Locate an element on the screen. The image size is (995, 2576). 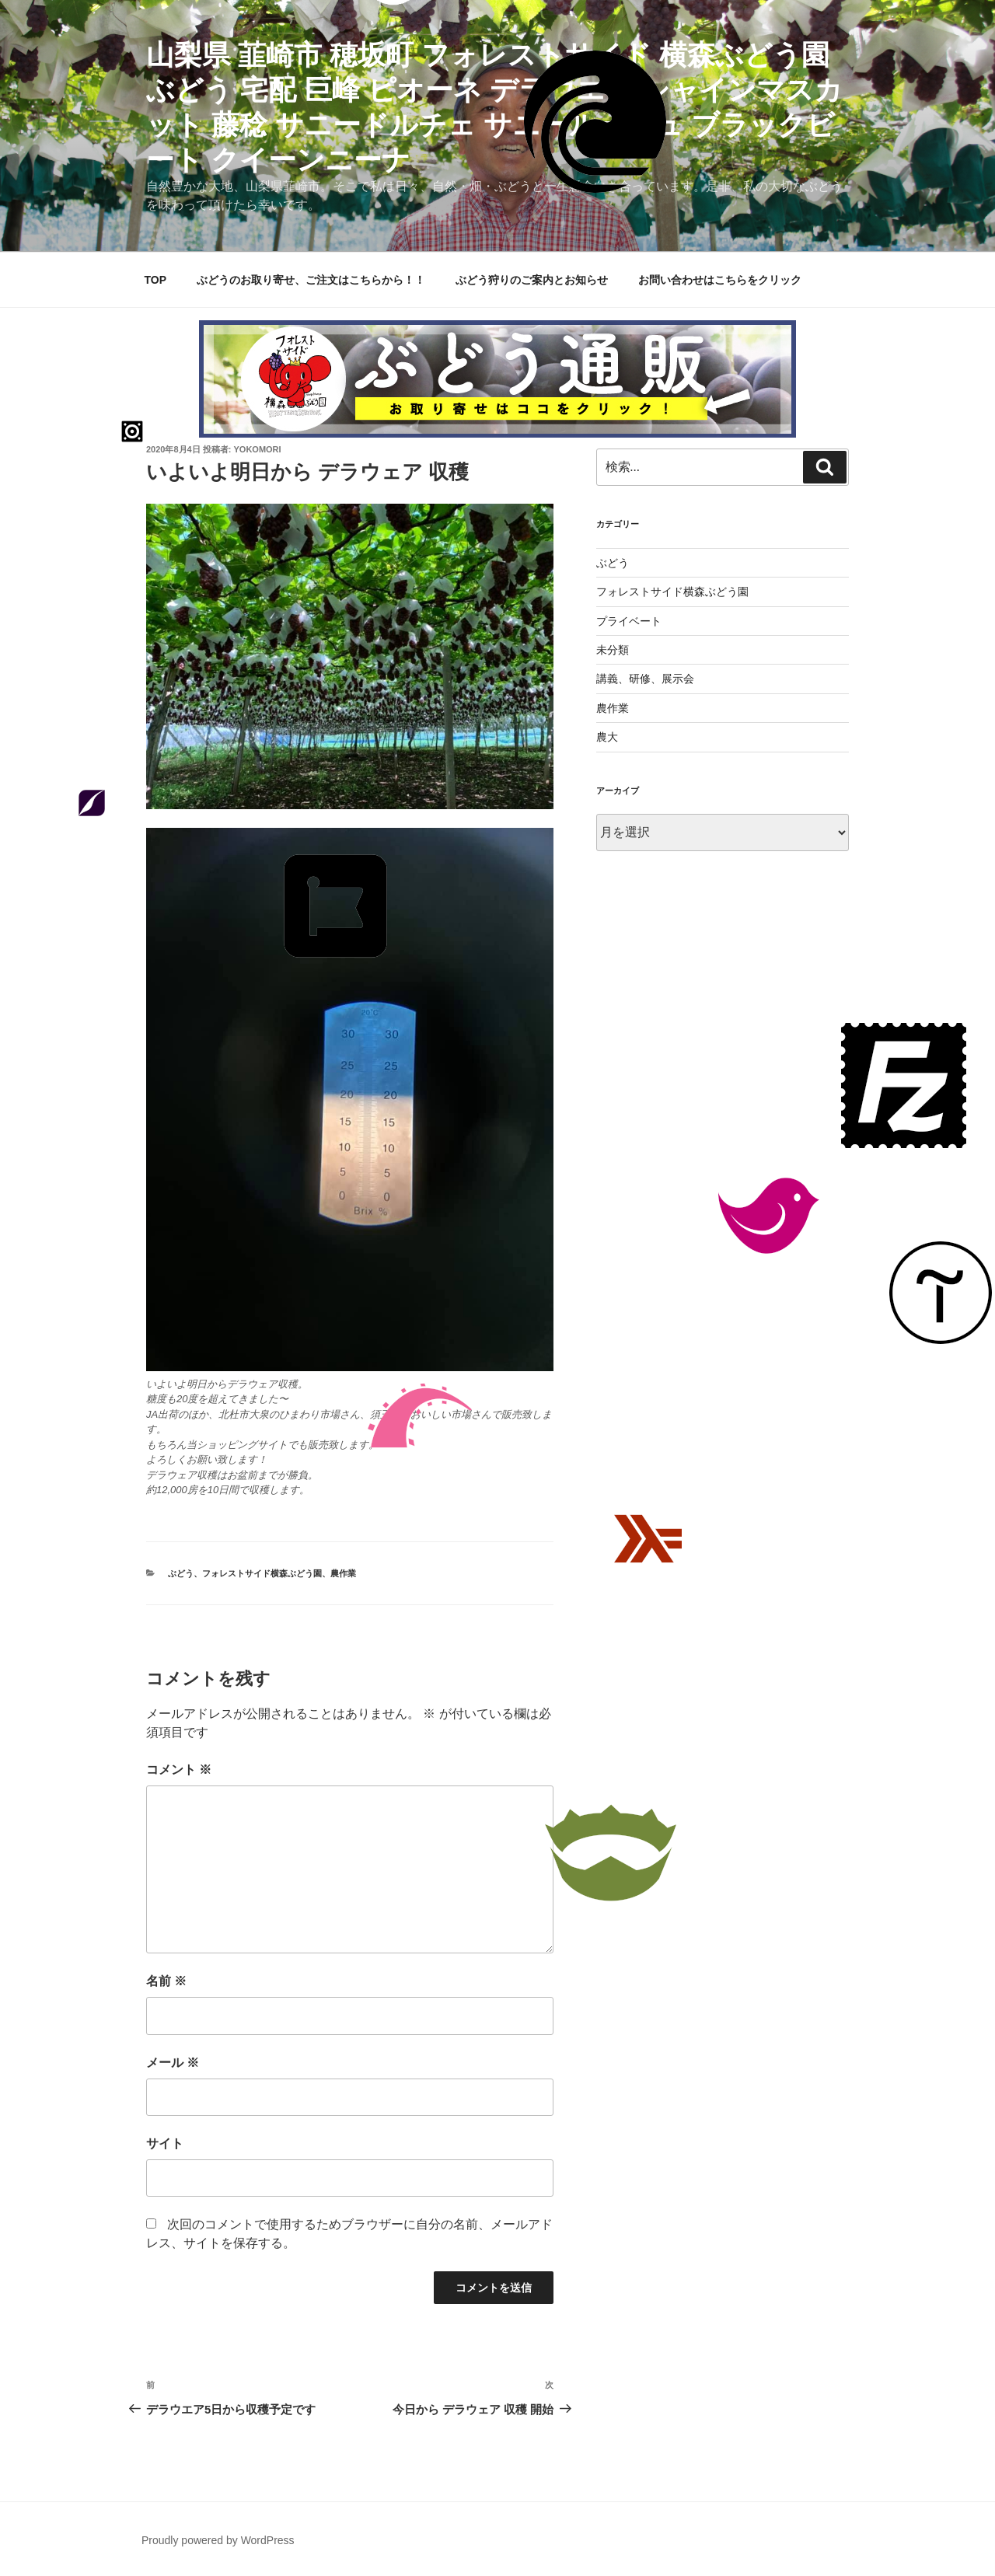
ruby on rails framework logo is located at coordinates (420, 1415).